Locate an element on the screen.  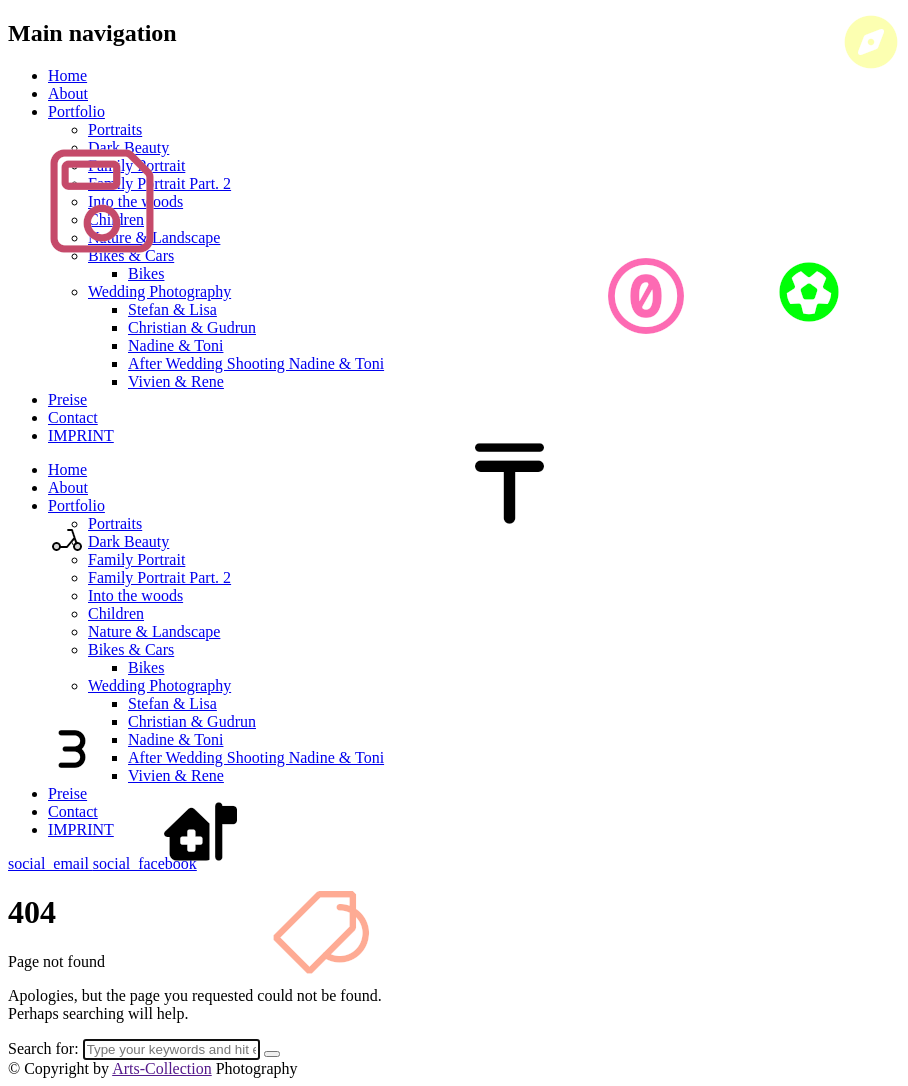
access sports or football content is located at coordinates (809, 292).